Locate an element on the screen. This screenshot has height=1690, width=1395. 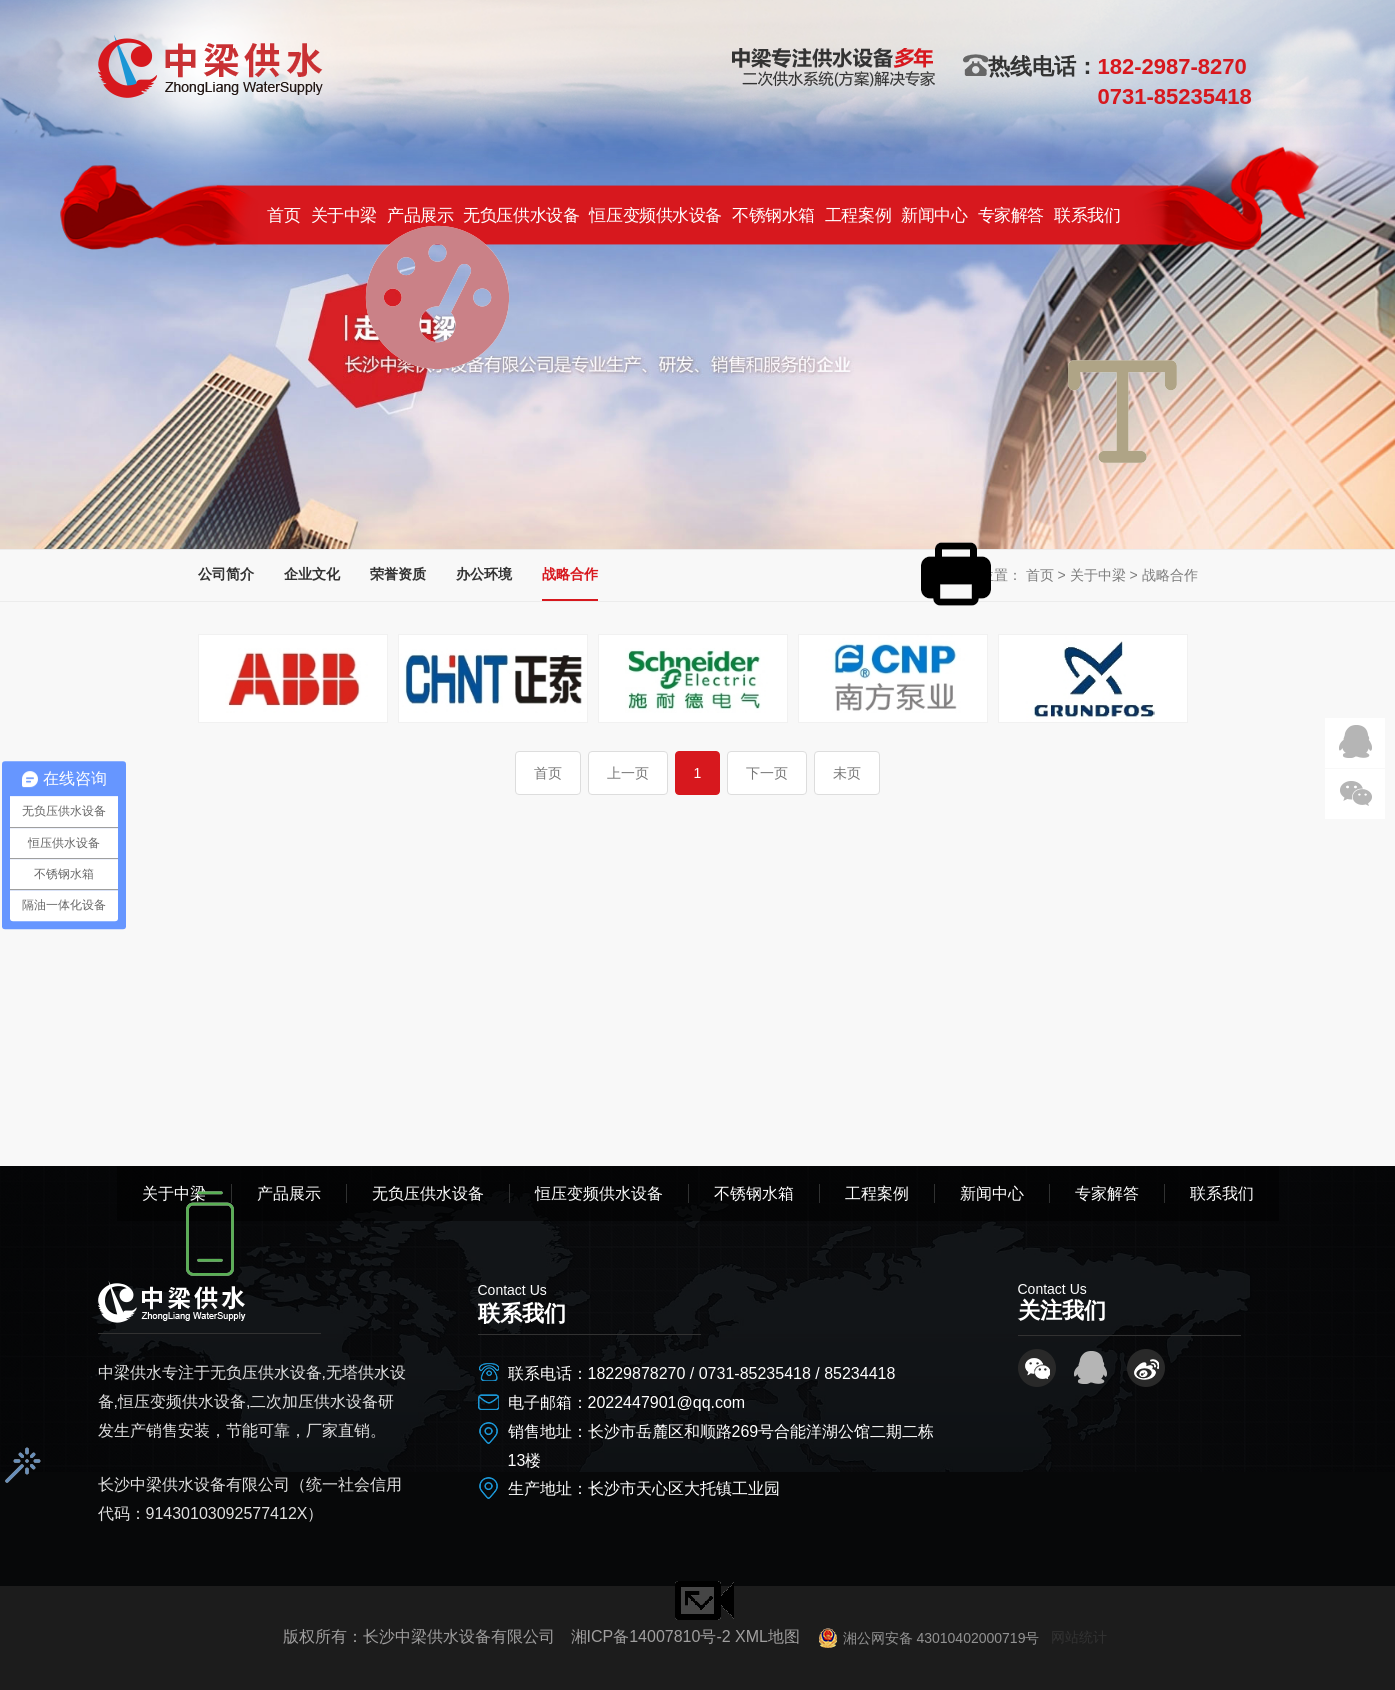
view performance or speed metrics is located at coordinates (437, 297).